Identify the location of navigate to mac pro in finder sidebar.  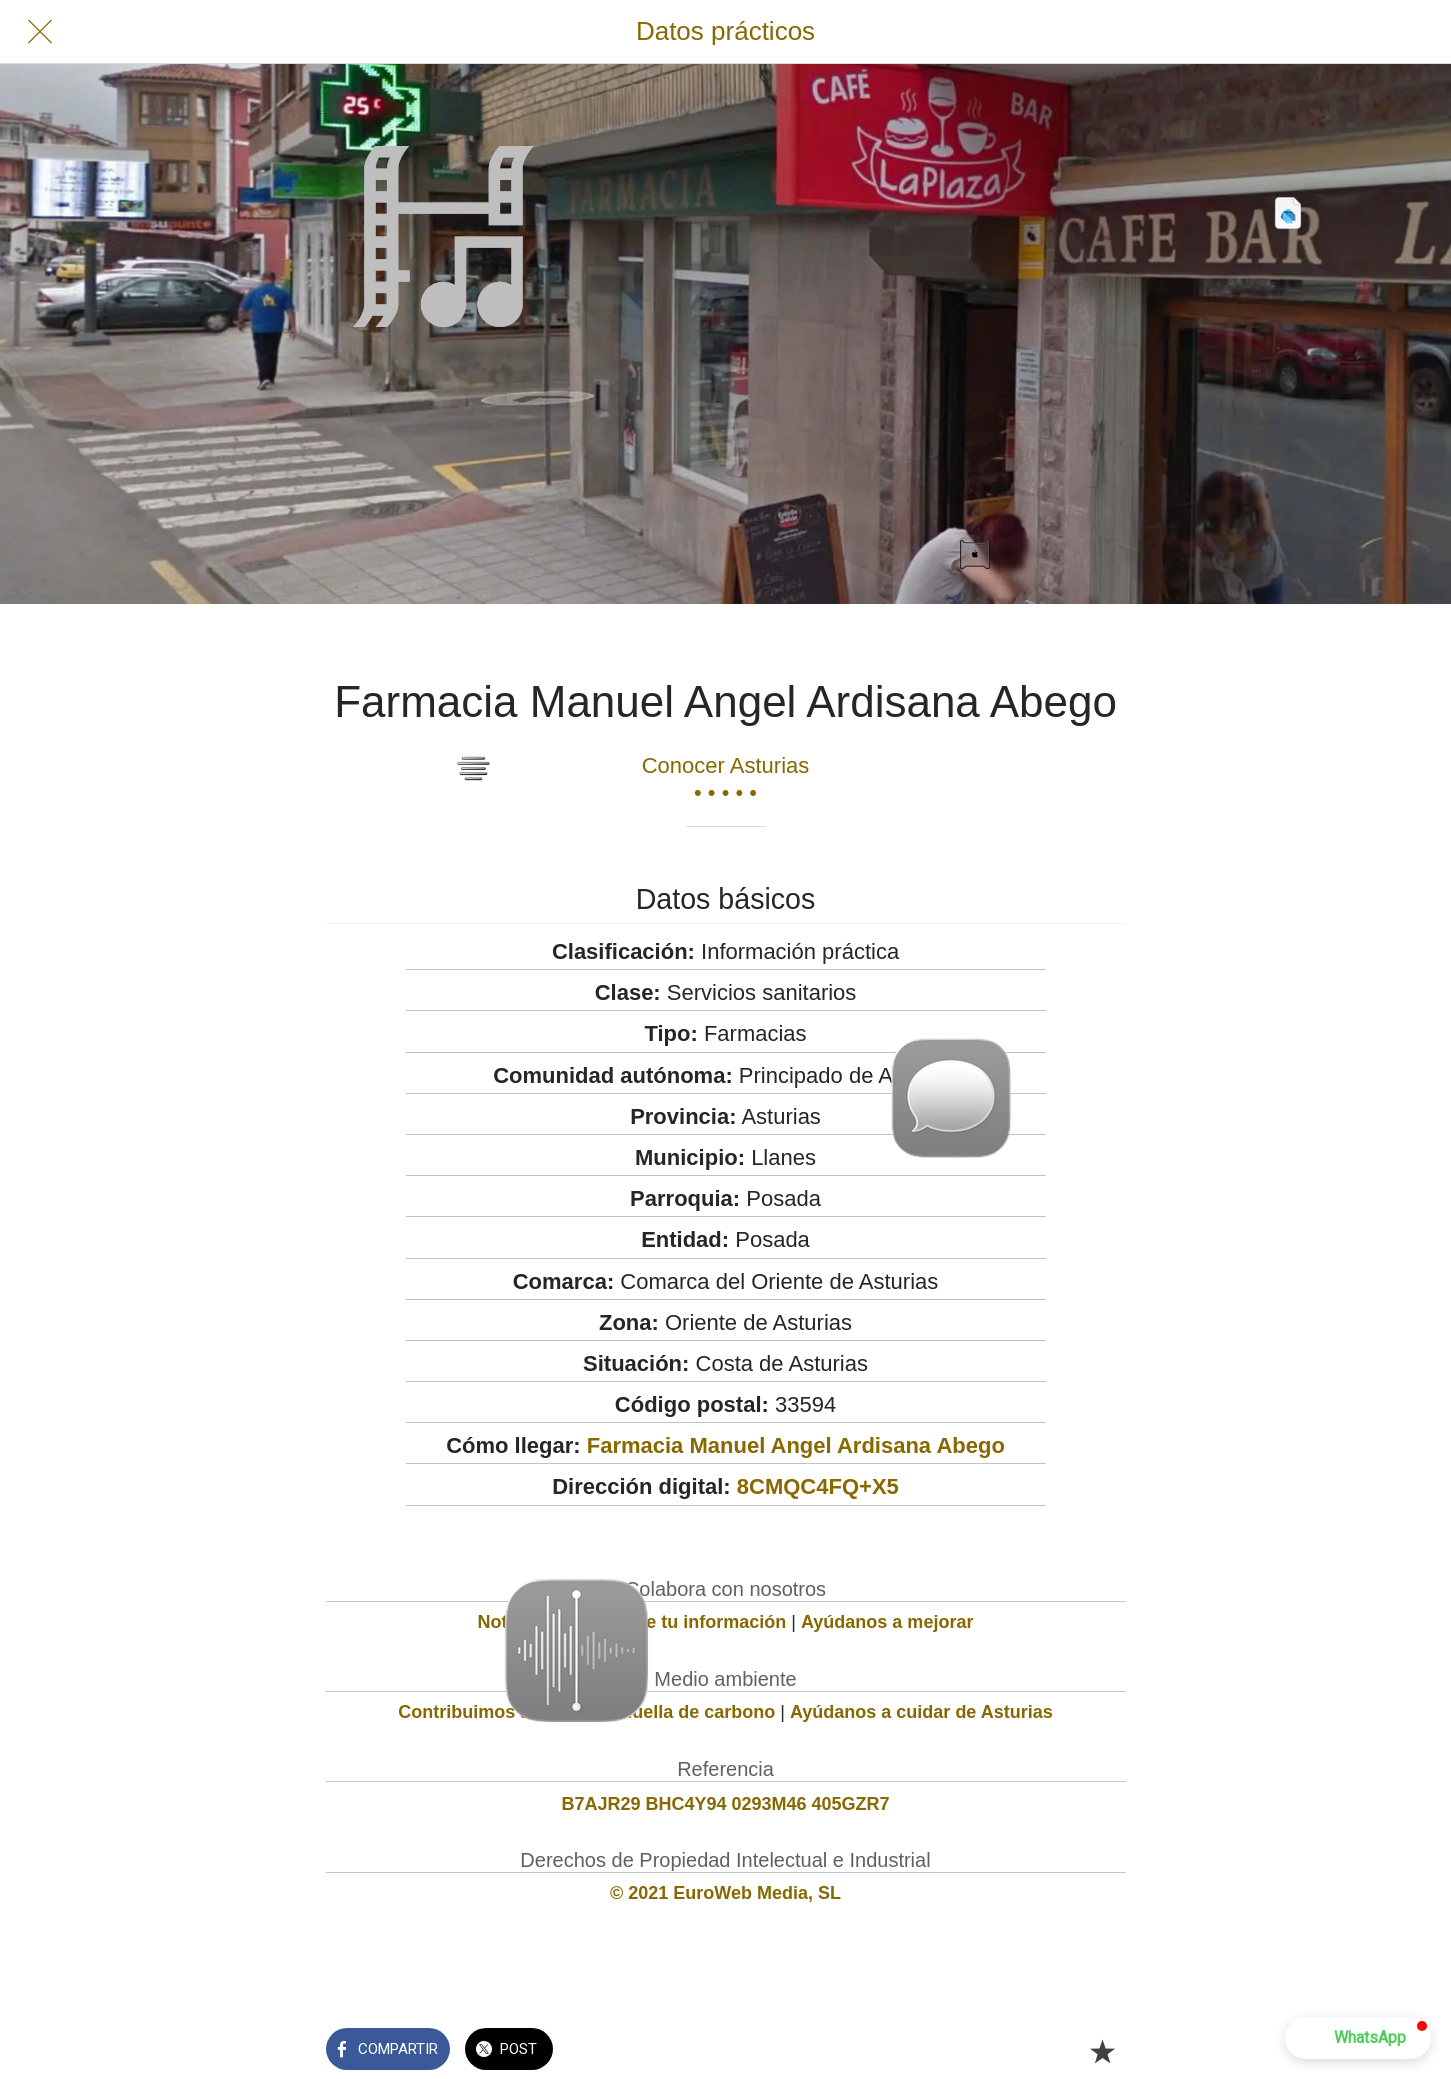
(975, 554).